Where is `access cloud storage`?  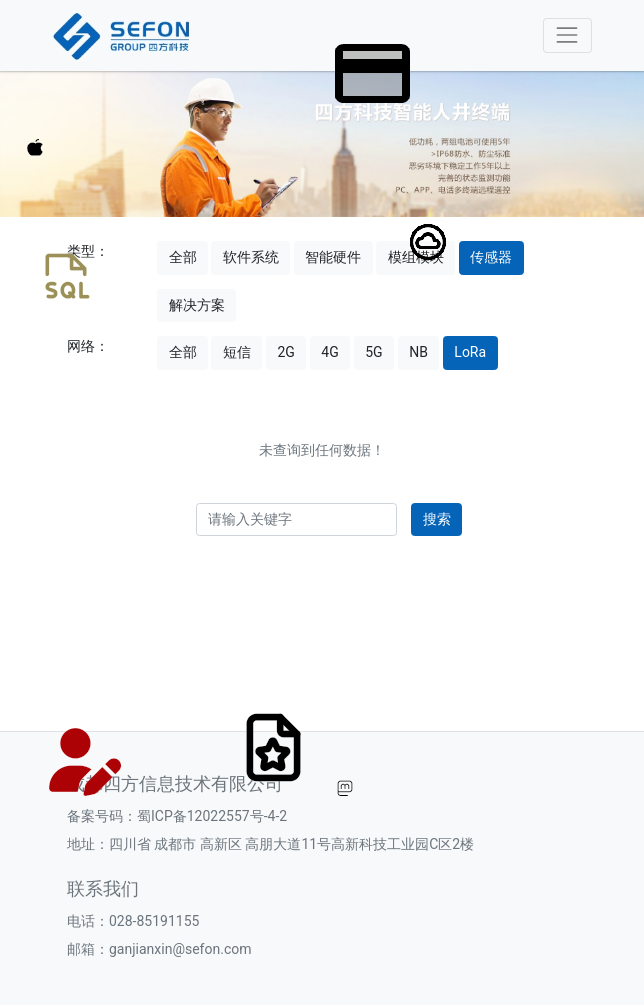
access cloud storage is located at coordinates (428, 242).